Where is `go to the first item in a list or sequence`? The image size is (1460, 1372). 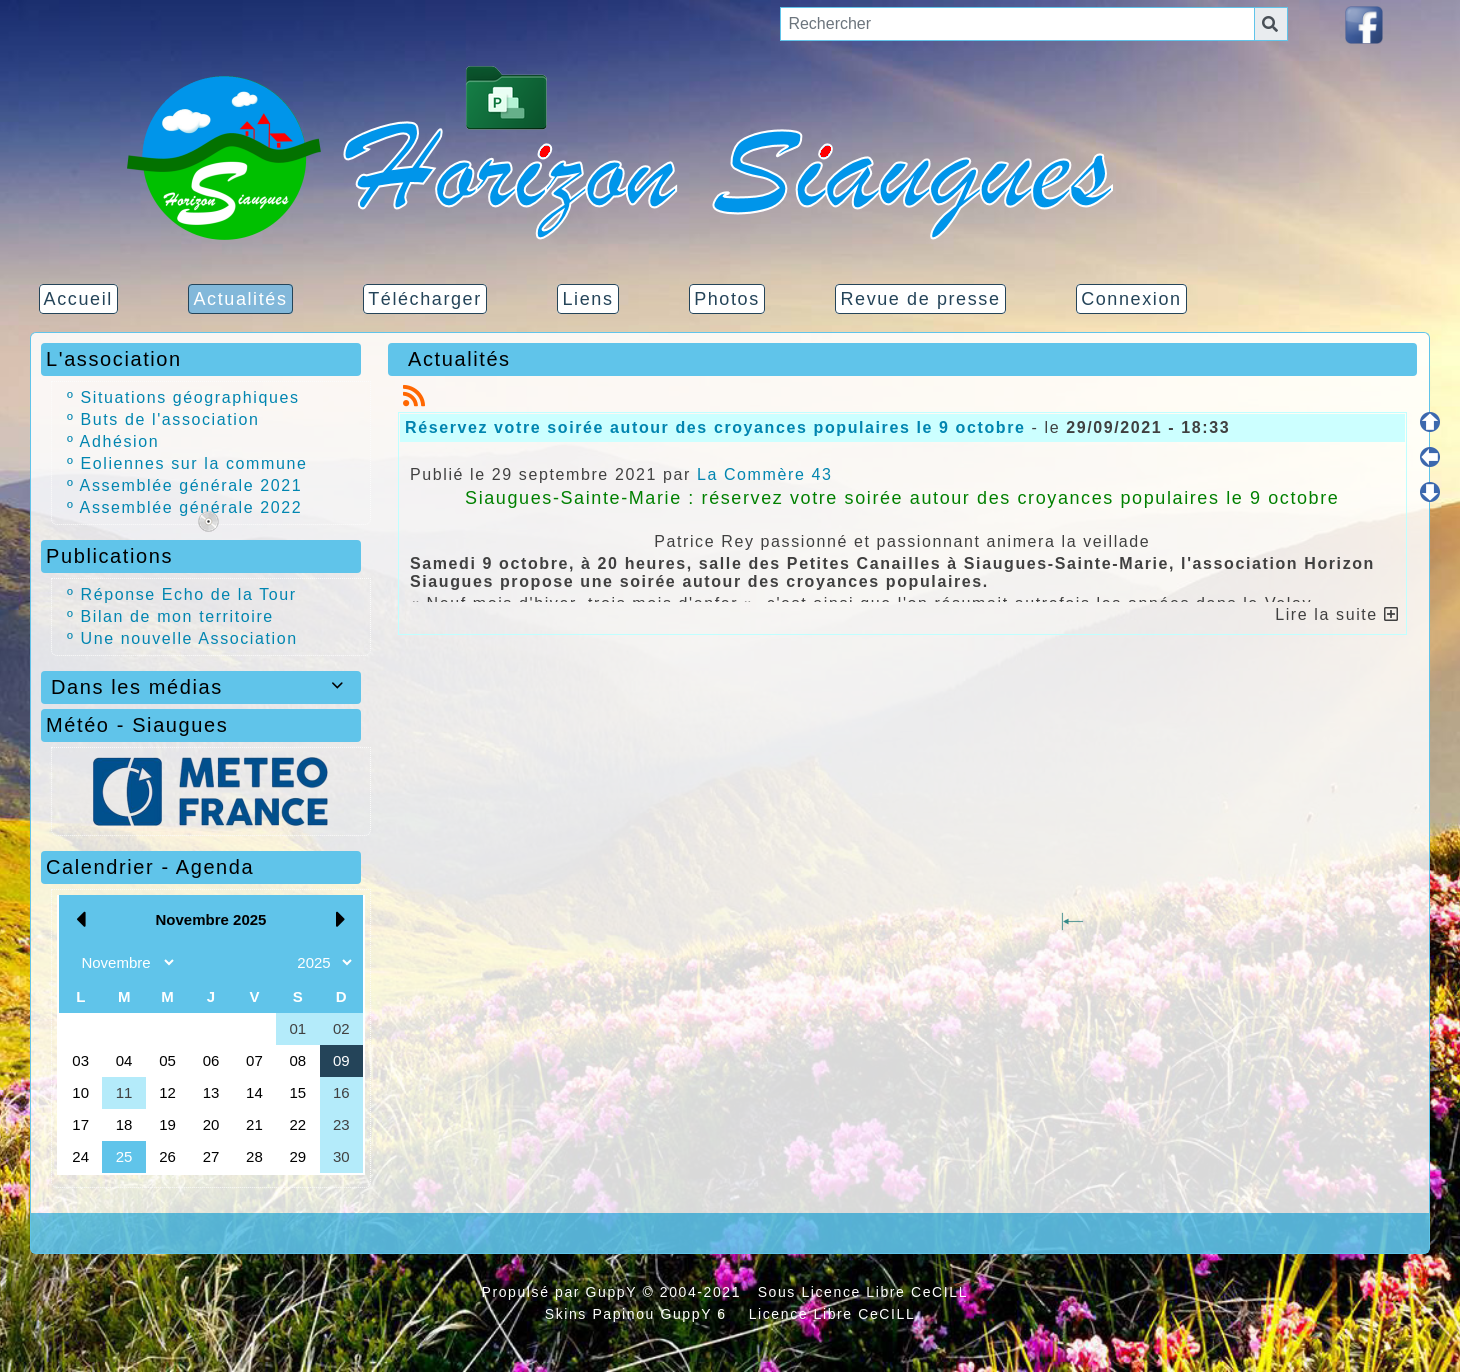 go to the first item in a list or sequence is located at coordinates (1072, 921).